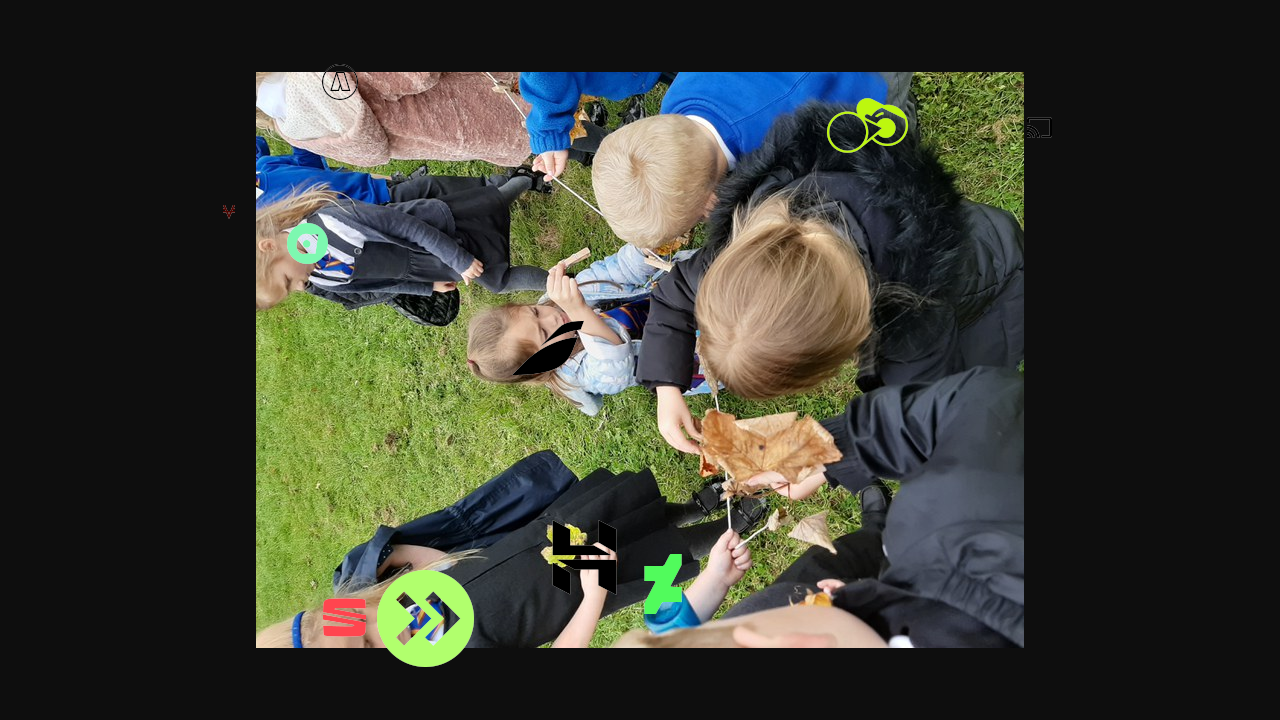 The width and height of the screenshot is (1280, 720). Describe the element at coordinates (548, 348) in the screenshot. I see `iberia airlines app or website` at that location.